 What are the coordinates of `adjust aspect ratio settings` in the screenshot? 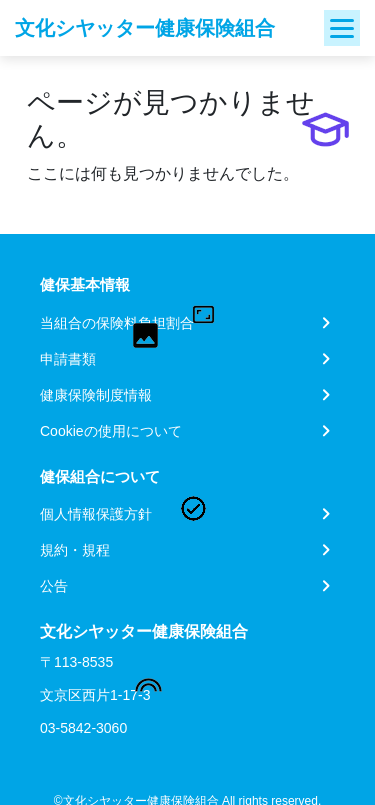 It's located at (203, 314).